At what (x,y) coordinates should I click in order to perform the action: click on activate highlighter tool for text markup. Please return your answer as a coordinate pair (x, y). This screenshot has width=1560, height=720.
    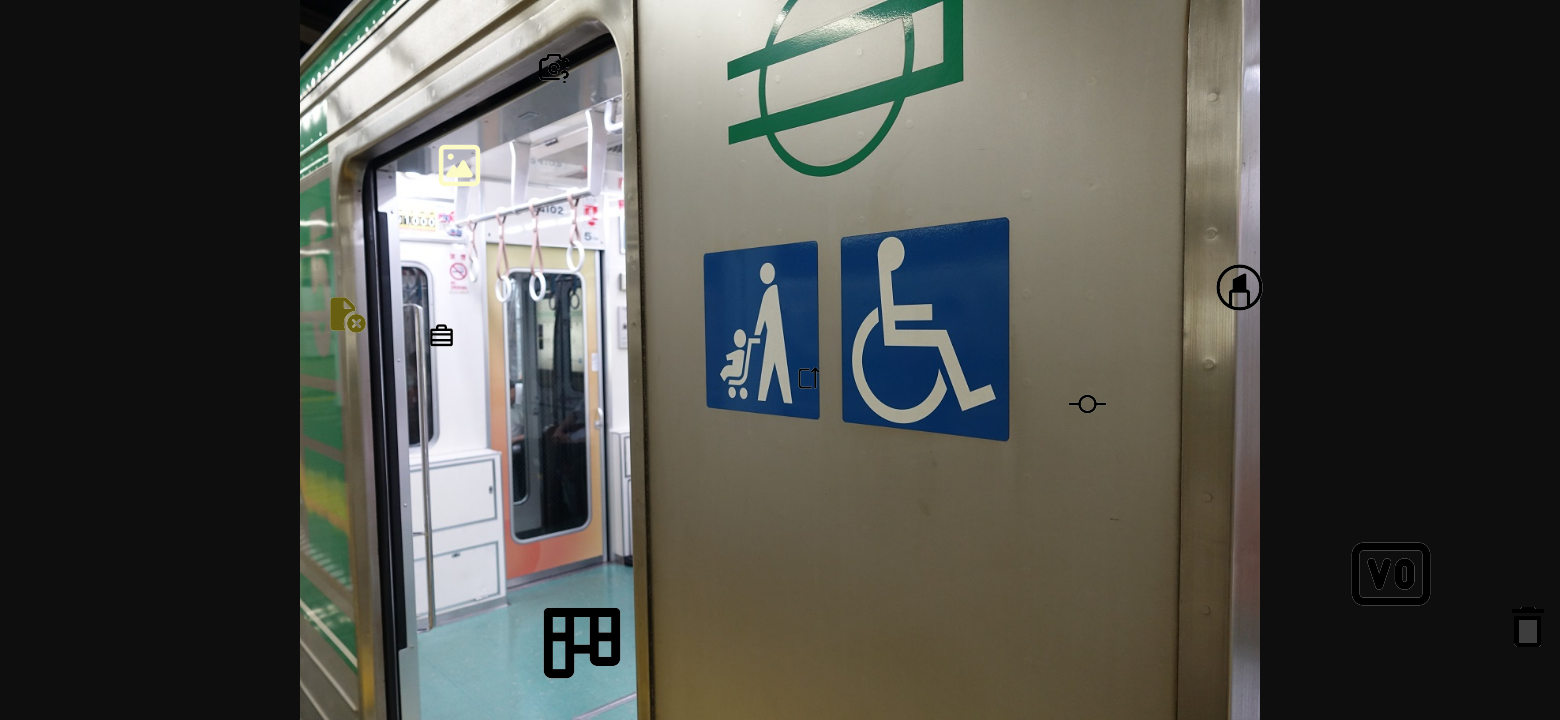
    Looking at the image, I should click on (1239, 287).